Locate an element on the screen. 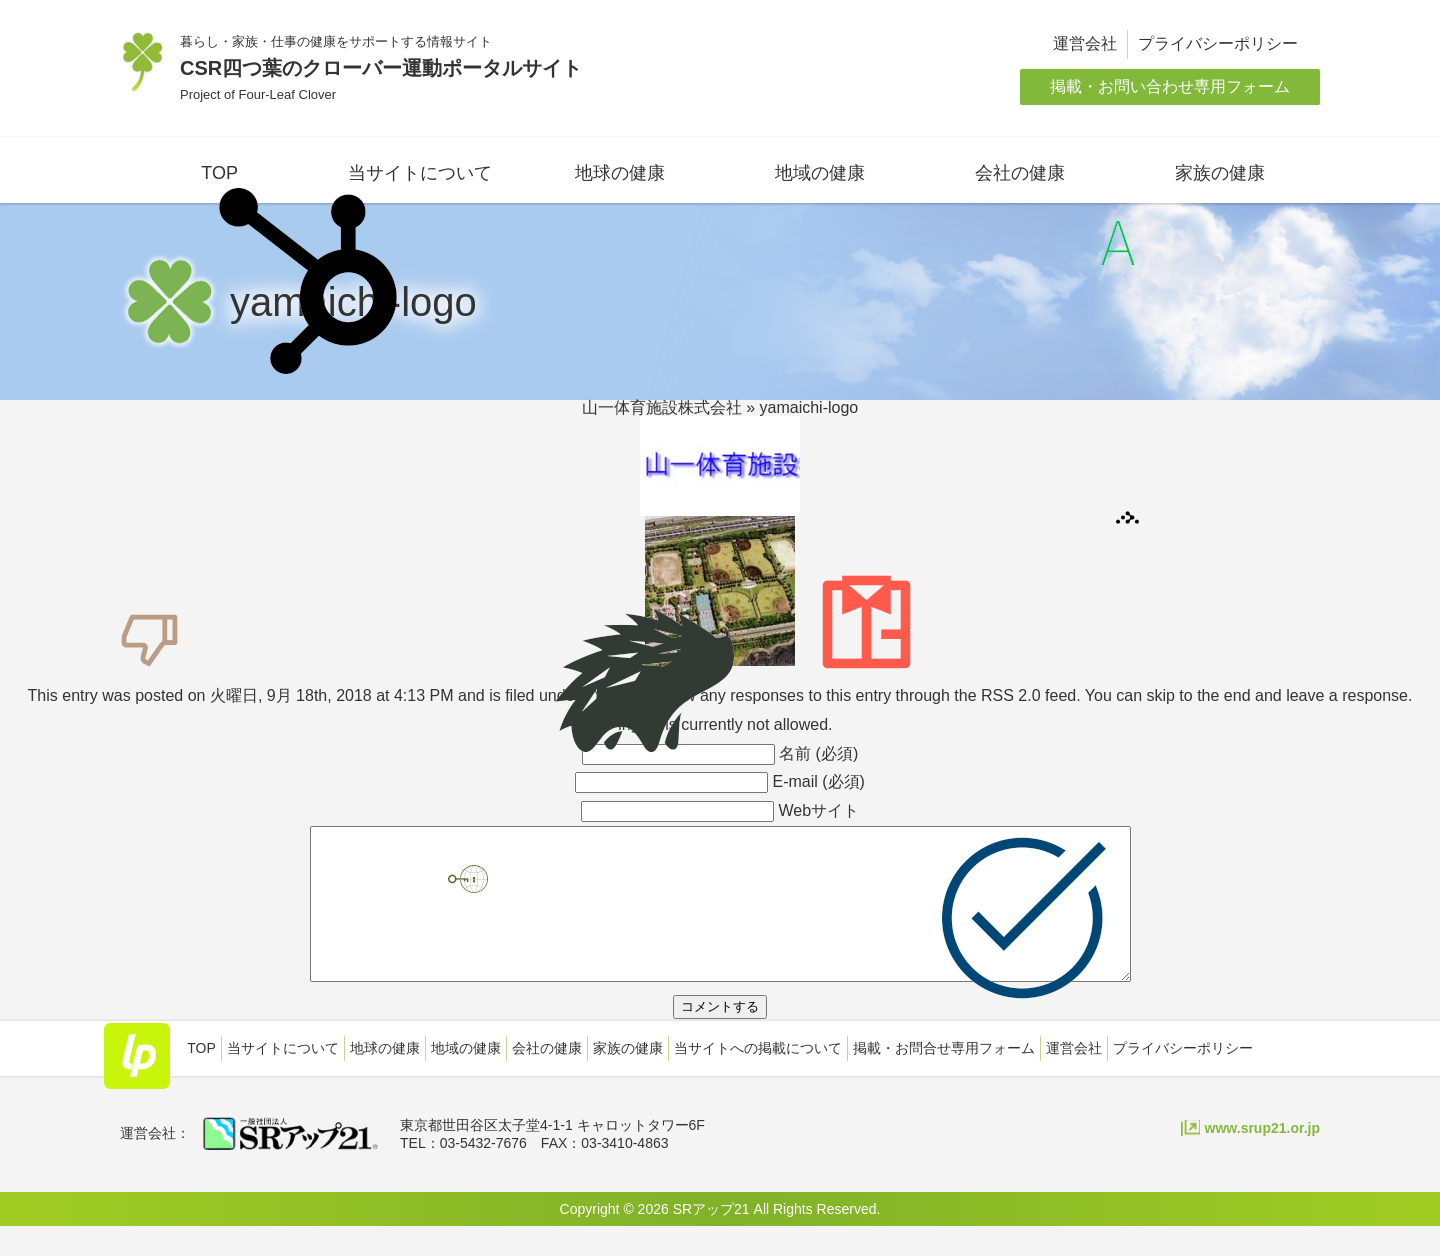 This screenshot has height=1256, width=1440. A-Frame VR framework logo is located at coordinates (1118, 243).